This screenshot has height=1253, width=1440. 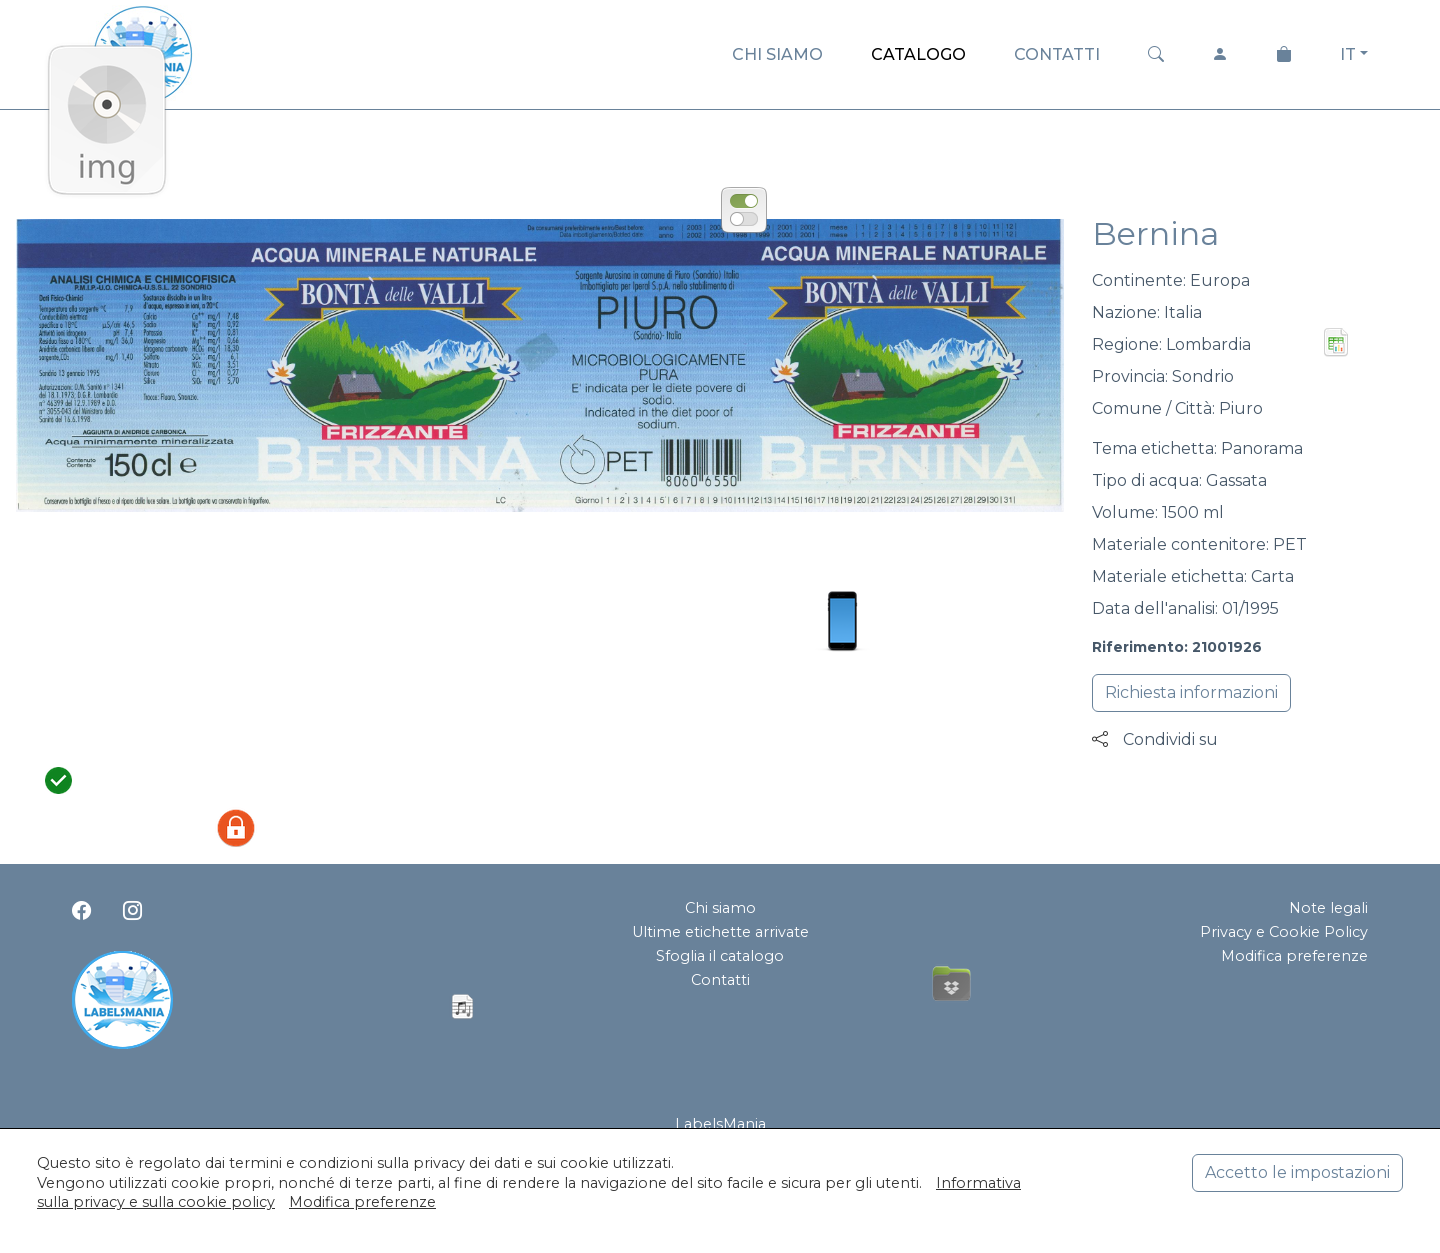 I want to click on open your dropbox folder, so click(x=951, y=983).